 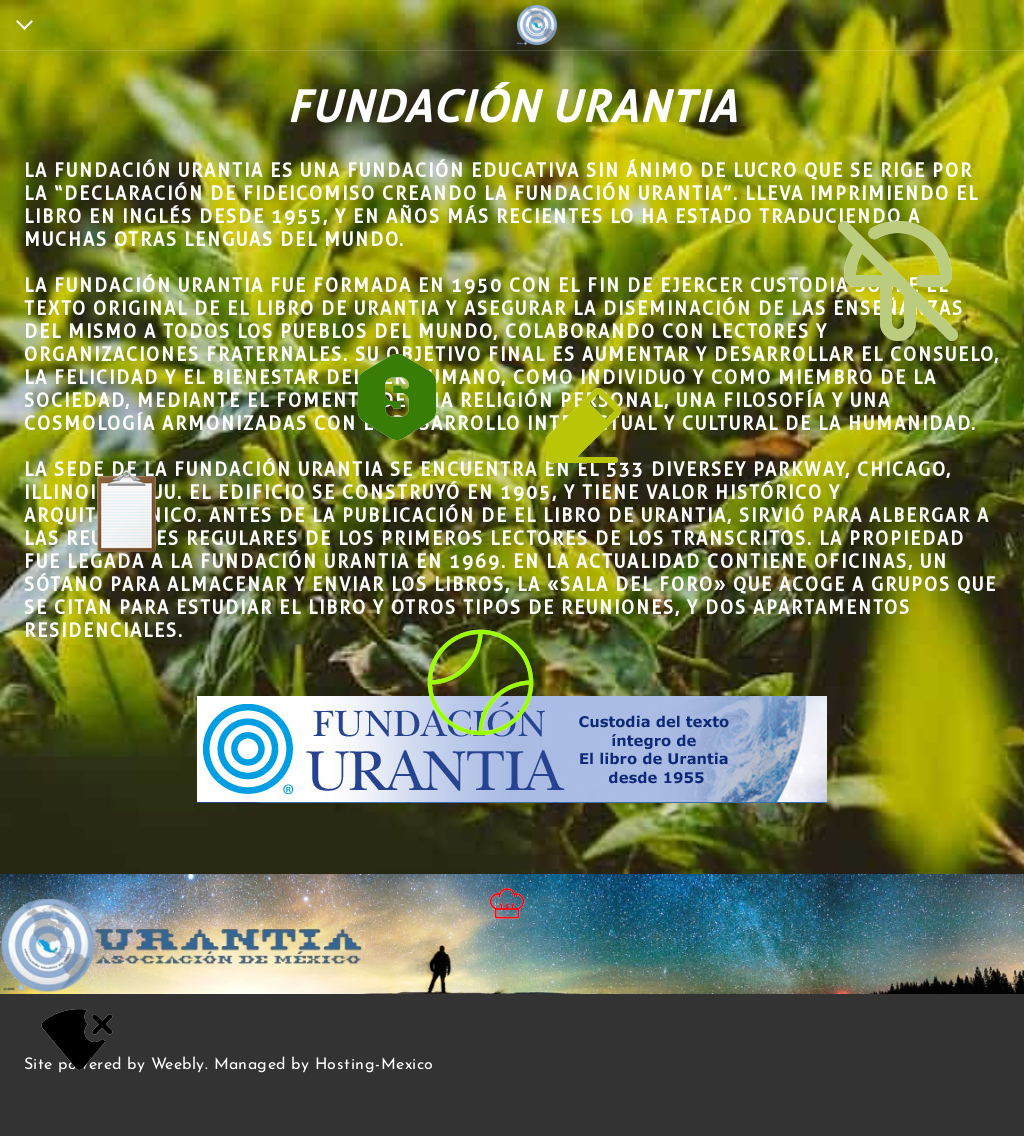 What do you see at coordinates (582, 427) in the screenshot?
I see `edit text or content` at bounding box center [582, 427].